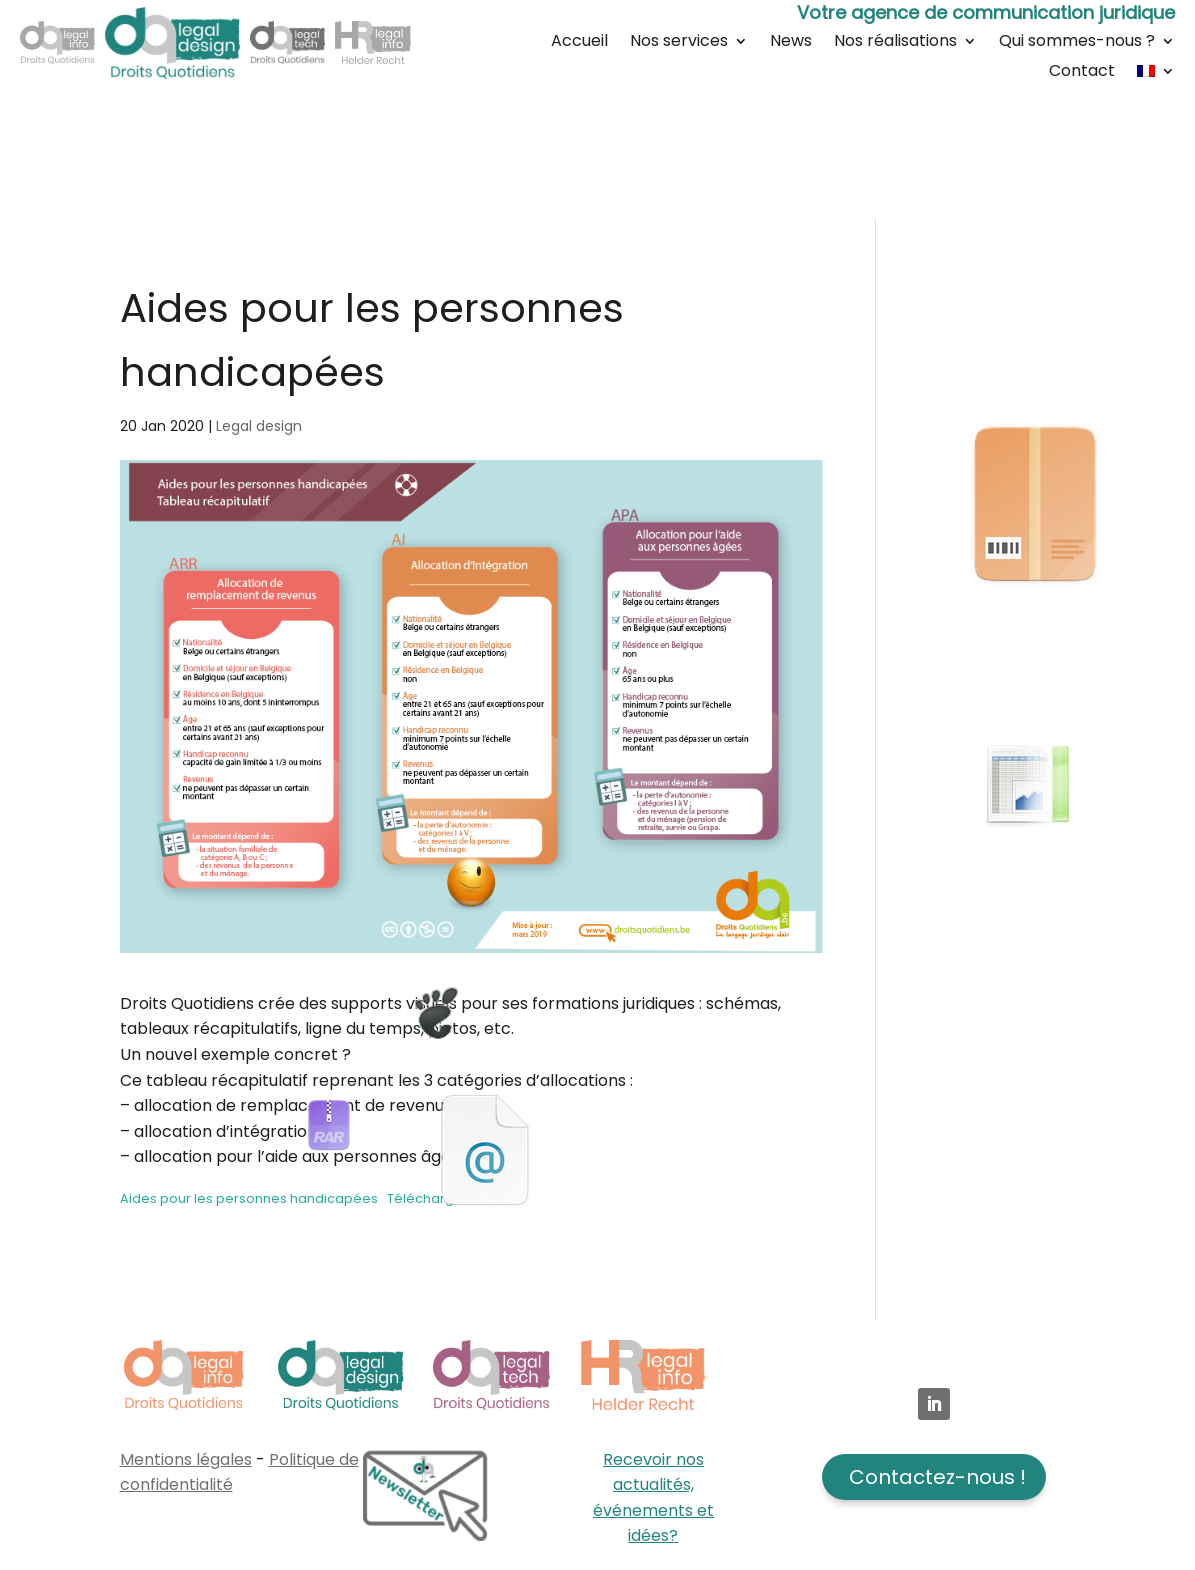 This screenshot has height=1570, width=1195. What do you see at coordinates (436, 1013) in the screenshot?
I see `access the GNOME desktop home or start menu` at bounding box center [436, 1013].